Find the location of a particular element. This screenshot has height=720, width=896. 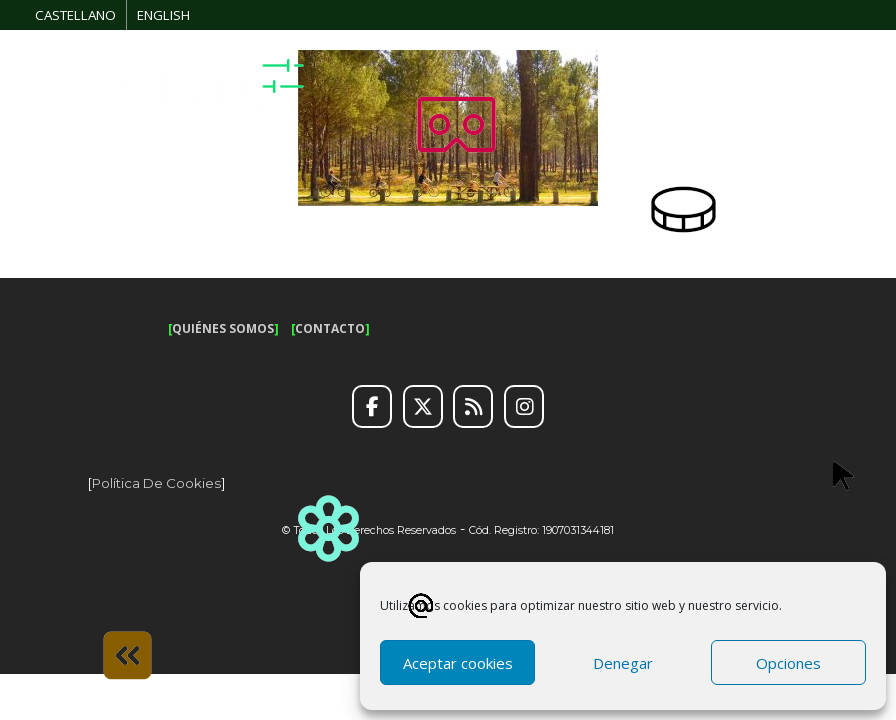

adjust settings or preferences is located at coordinates (283, 76).